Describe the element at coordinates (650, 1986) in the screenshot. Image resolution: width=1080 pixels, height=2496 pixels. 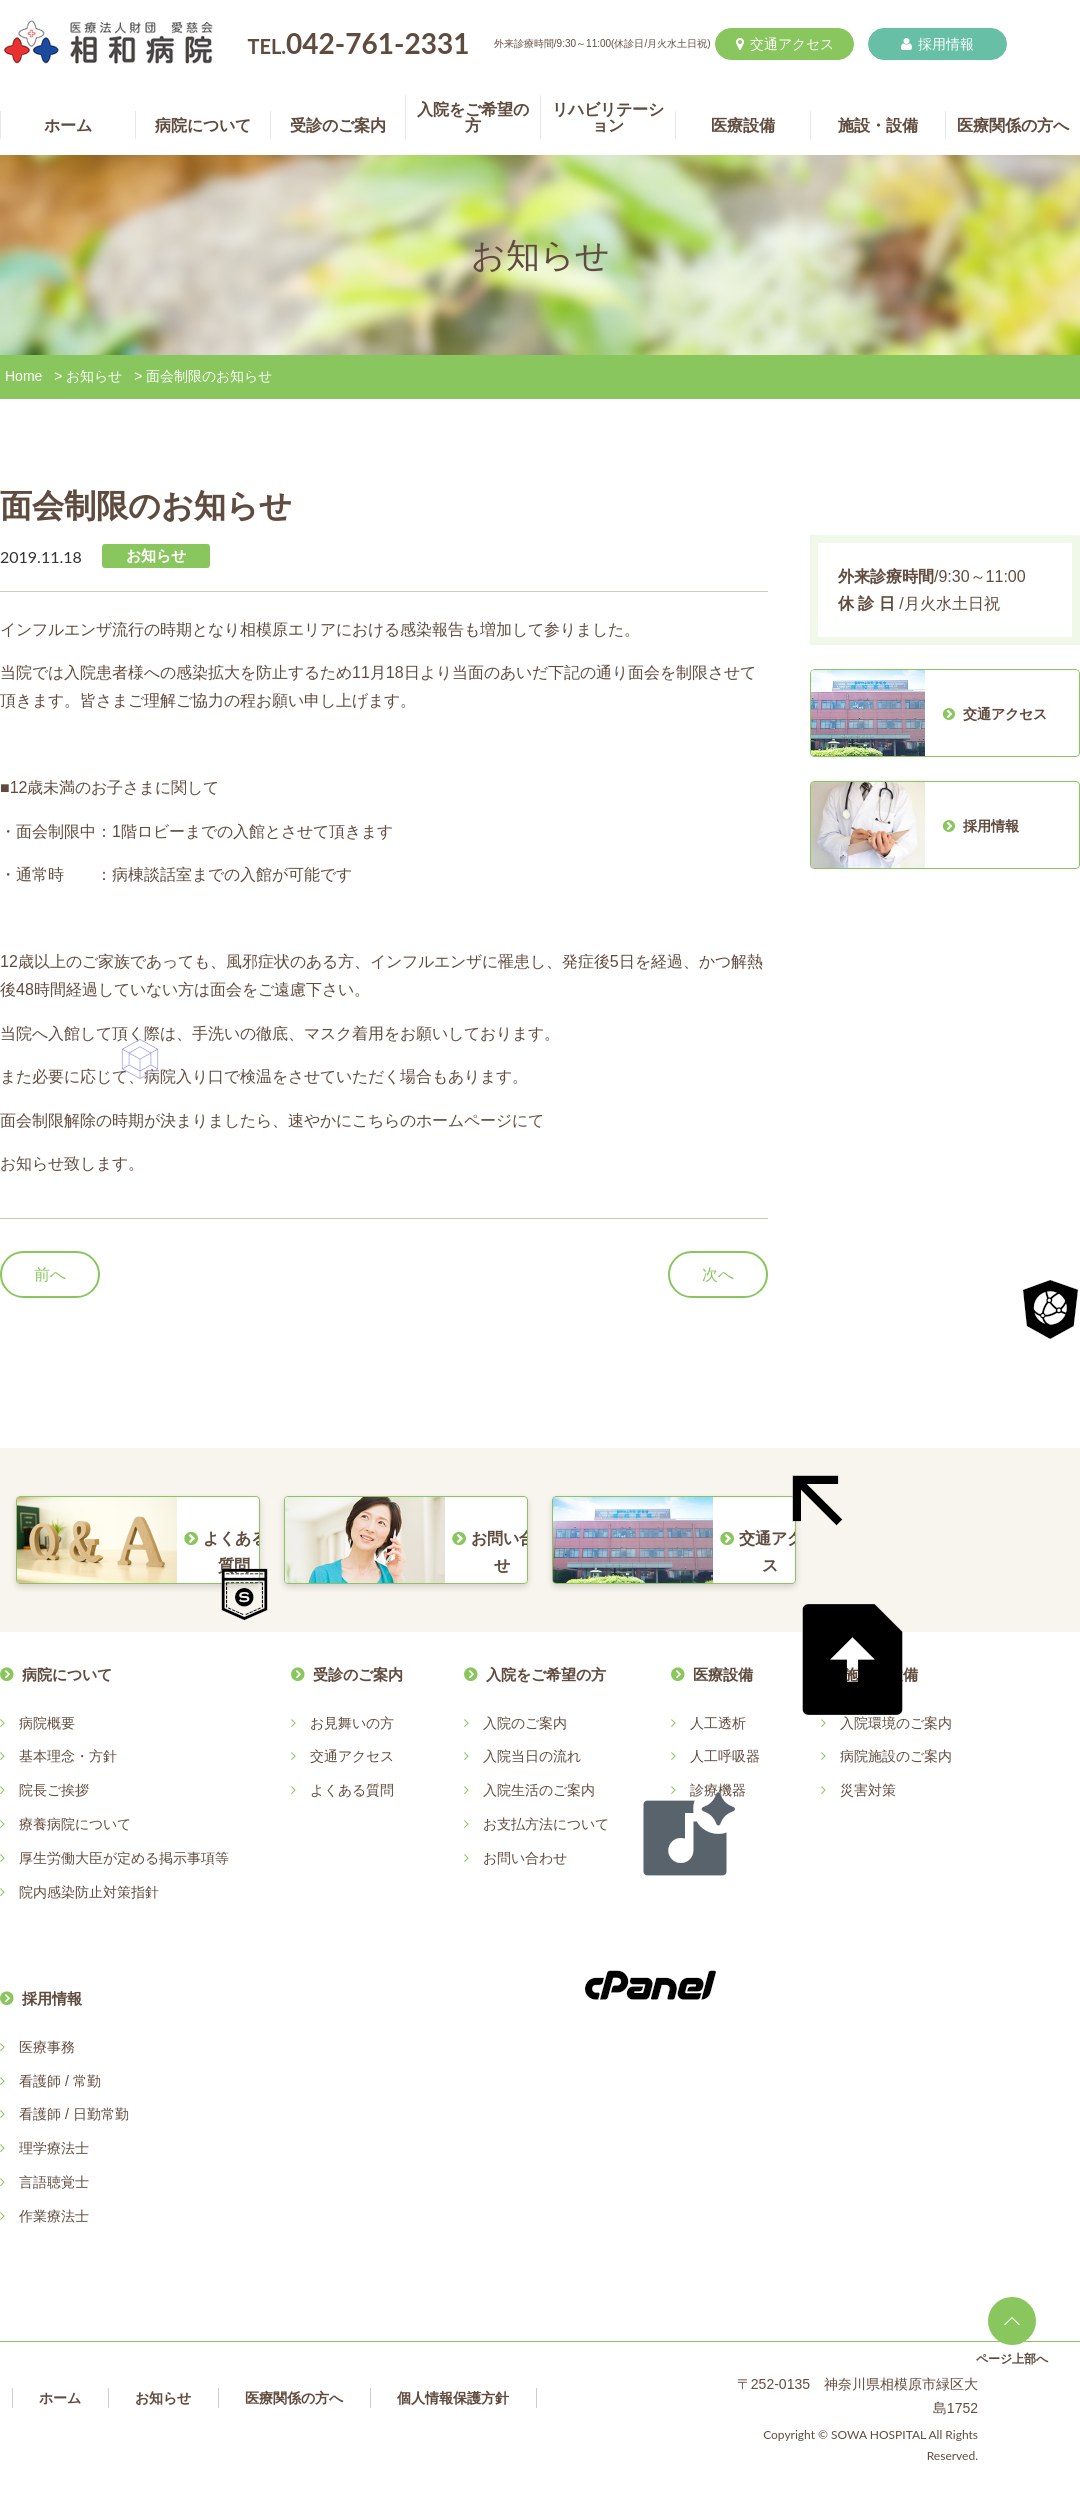
I see `access cPanel web hosting control panel` at that location.